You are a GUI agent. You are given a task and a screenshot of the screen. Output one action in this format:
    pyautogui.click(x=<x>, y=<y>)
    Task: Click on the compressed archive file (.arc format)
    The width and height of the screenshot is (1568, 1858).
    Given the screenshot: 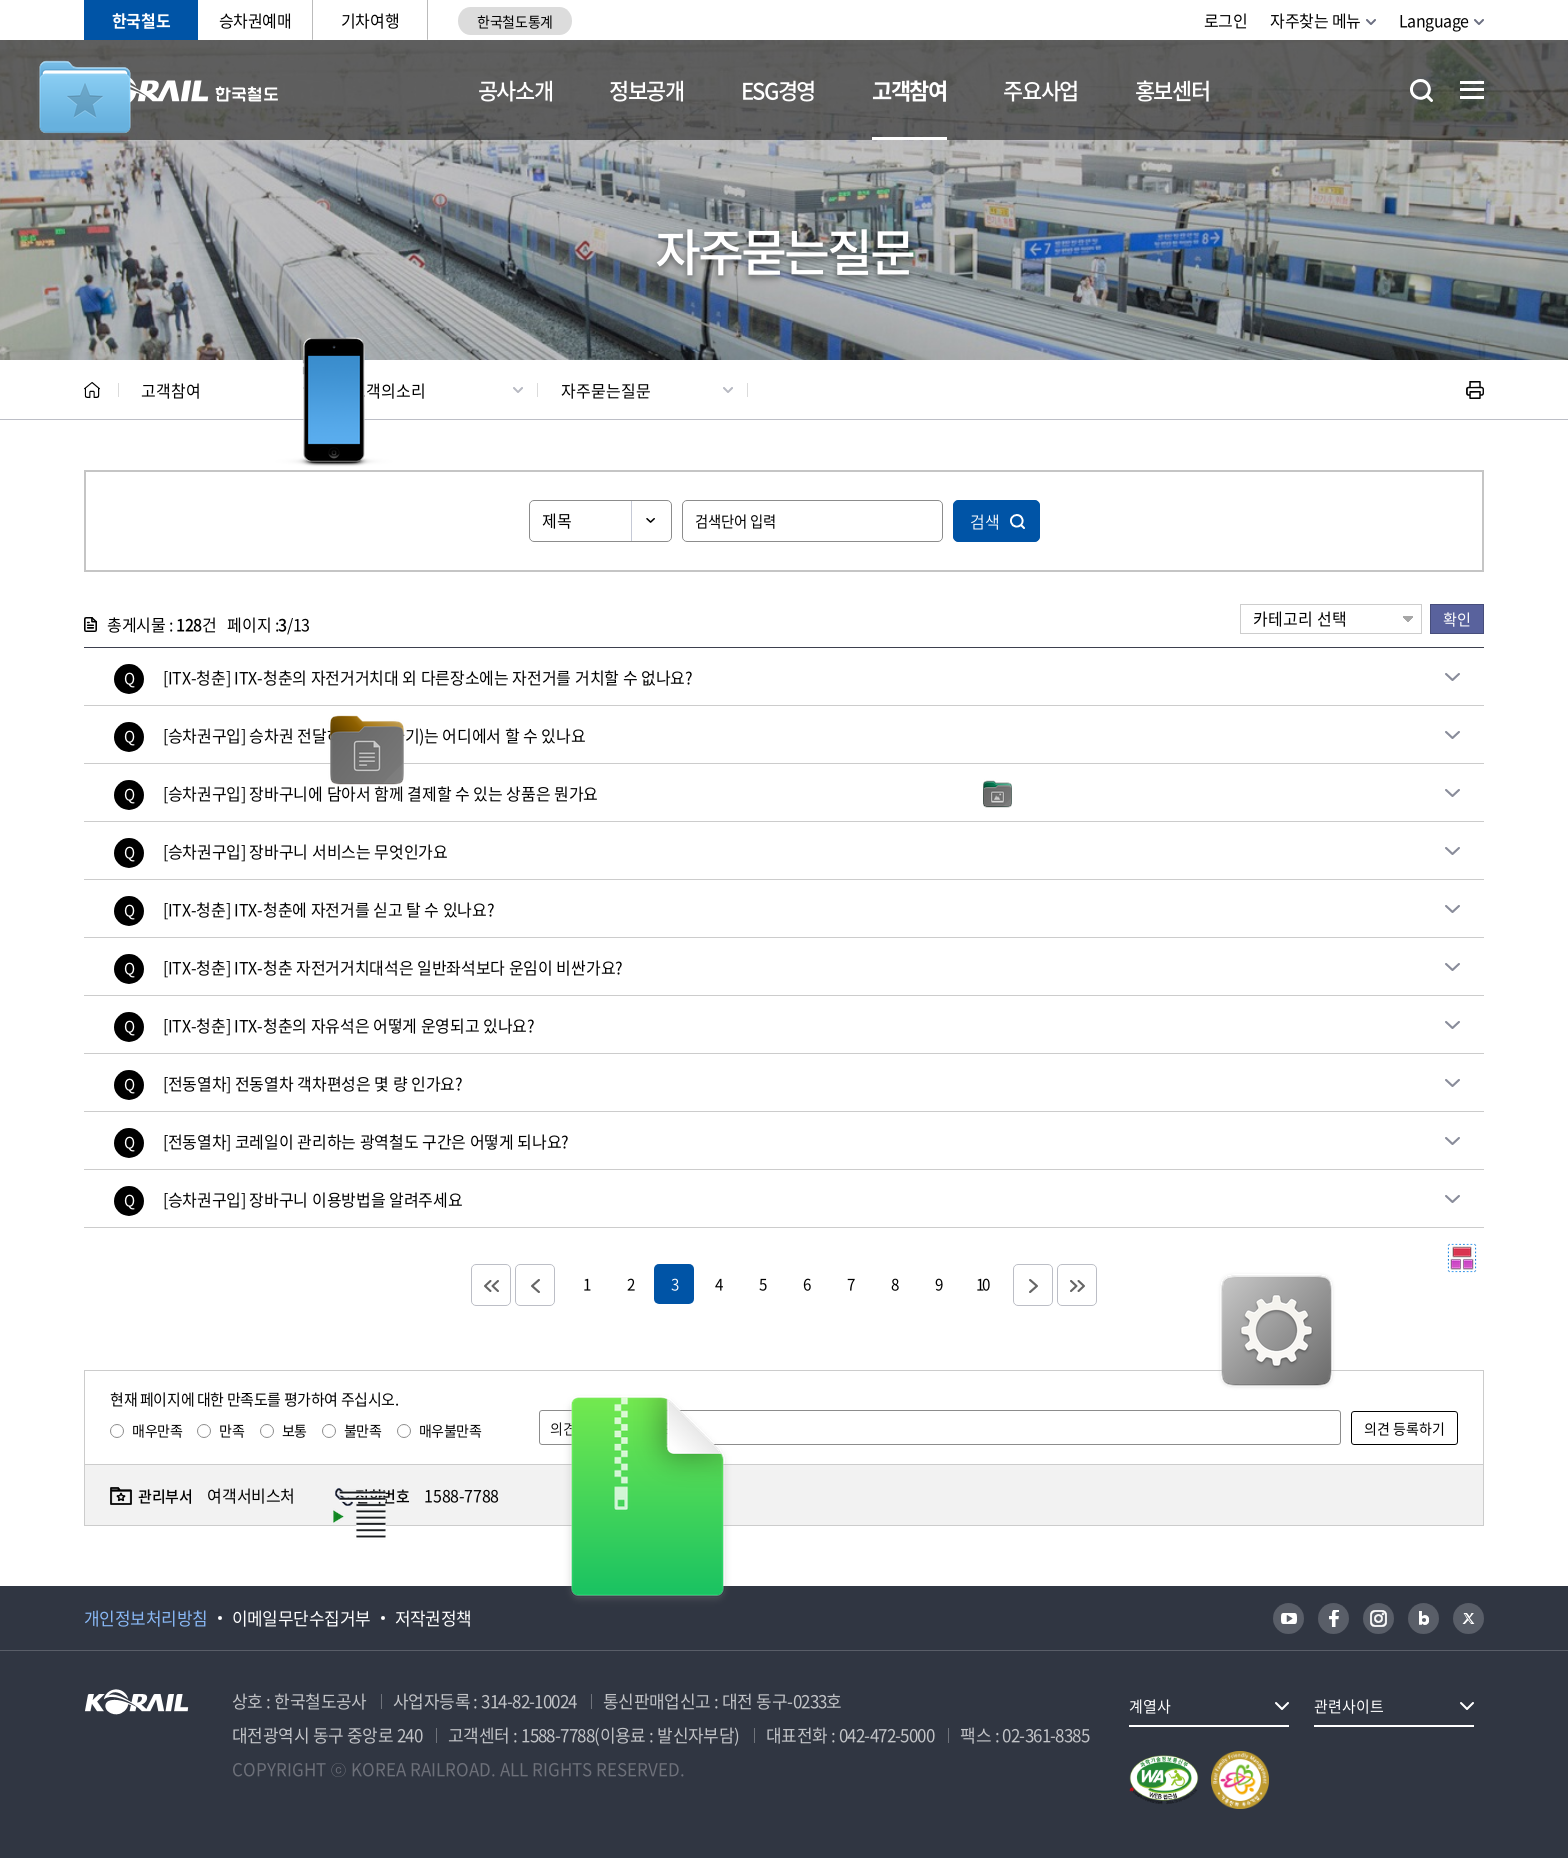 What is the action you would take?
    pyautogui.click(x=647, y=1500)
    